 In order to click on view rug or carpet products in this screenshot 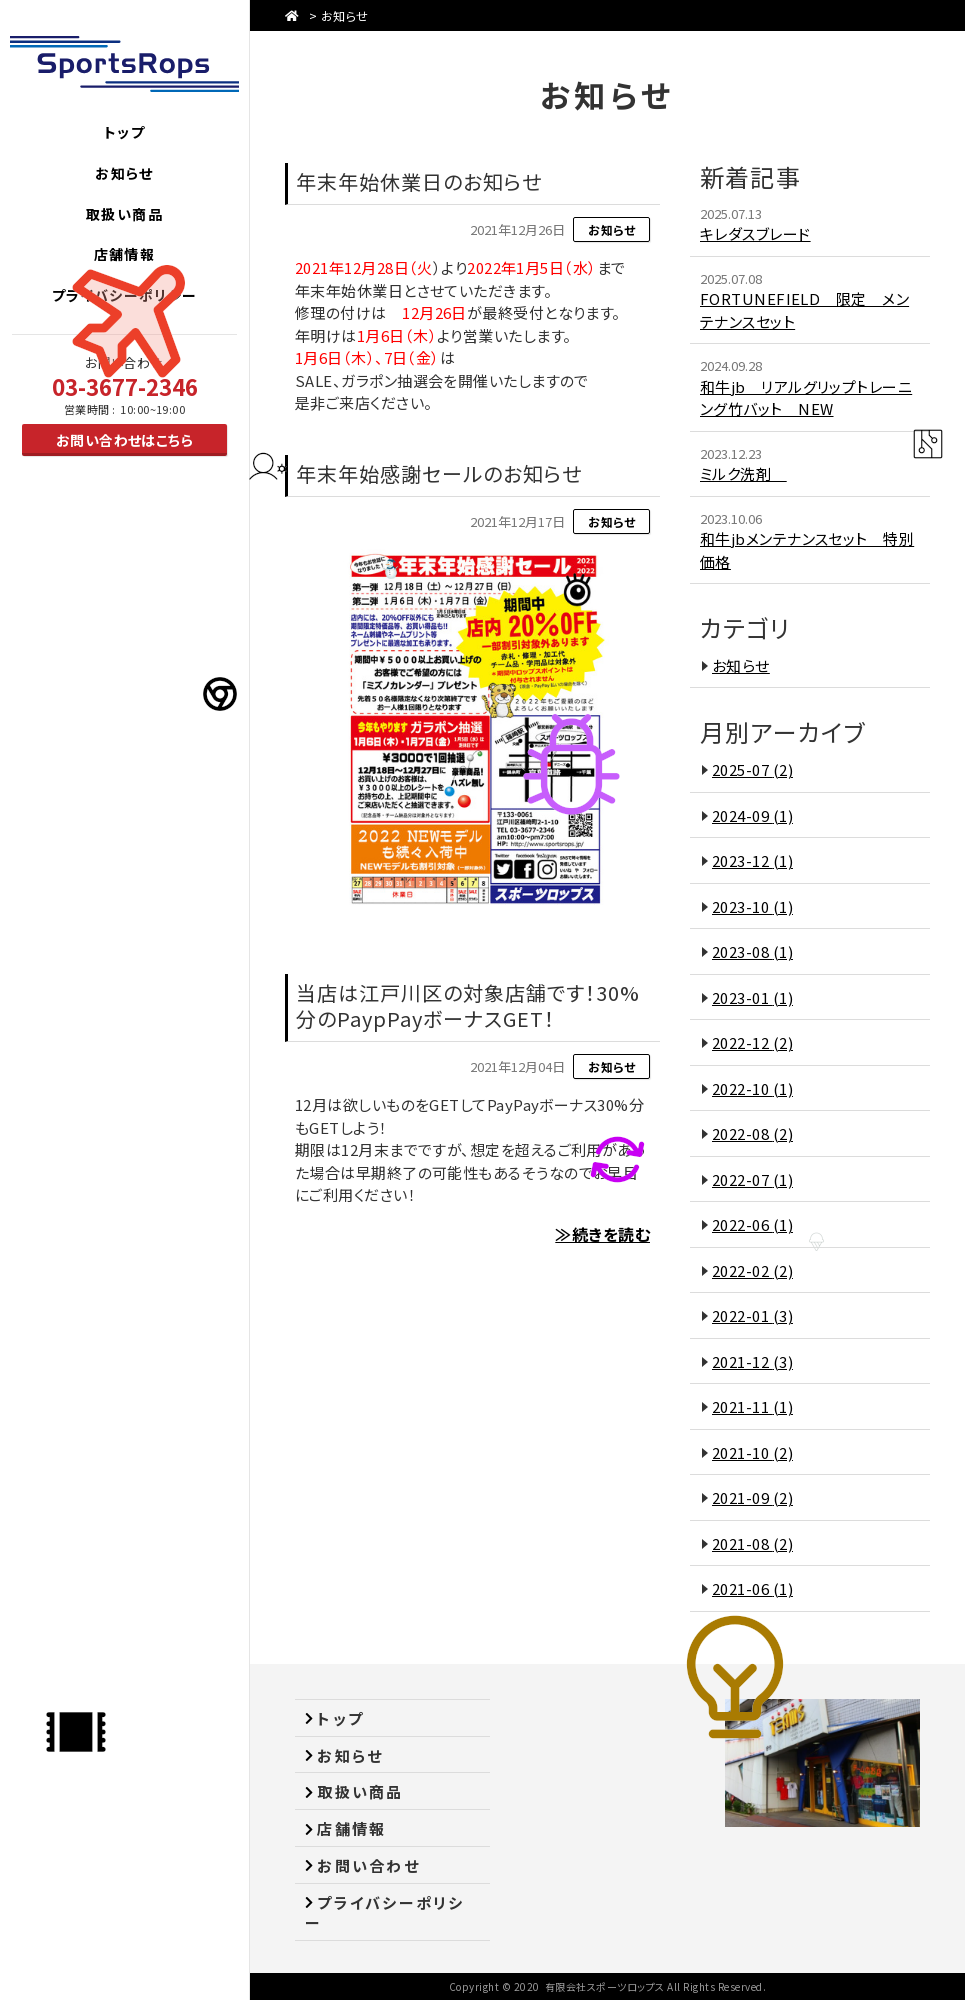, I will do `click(76, 1732)`.